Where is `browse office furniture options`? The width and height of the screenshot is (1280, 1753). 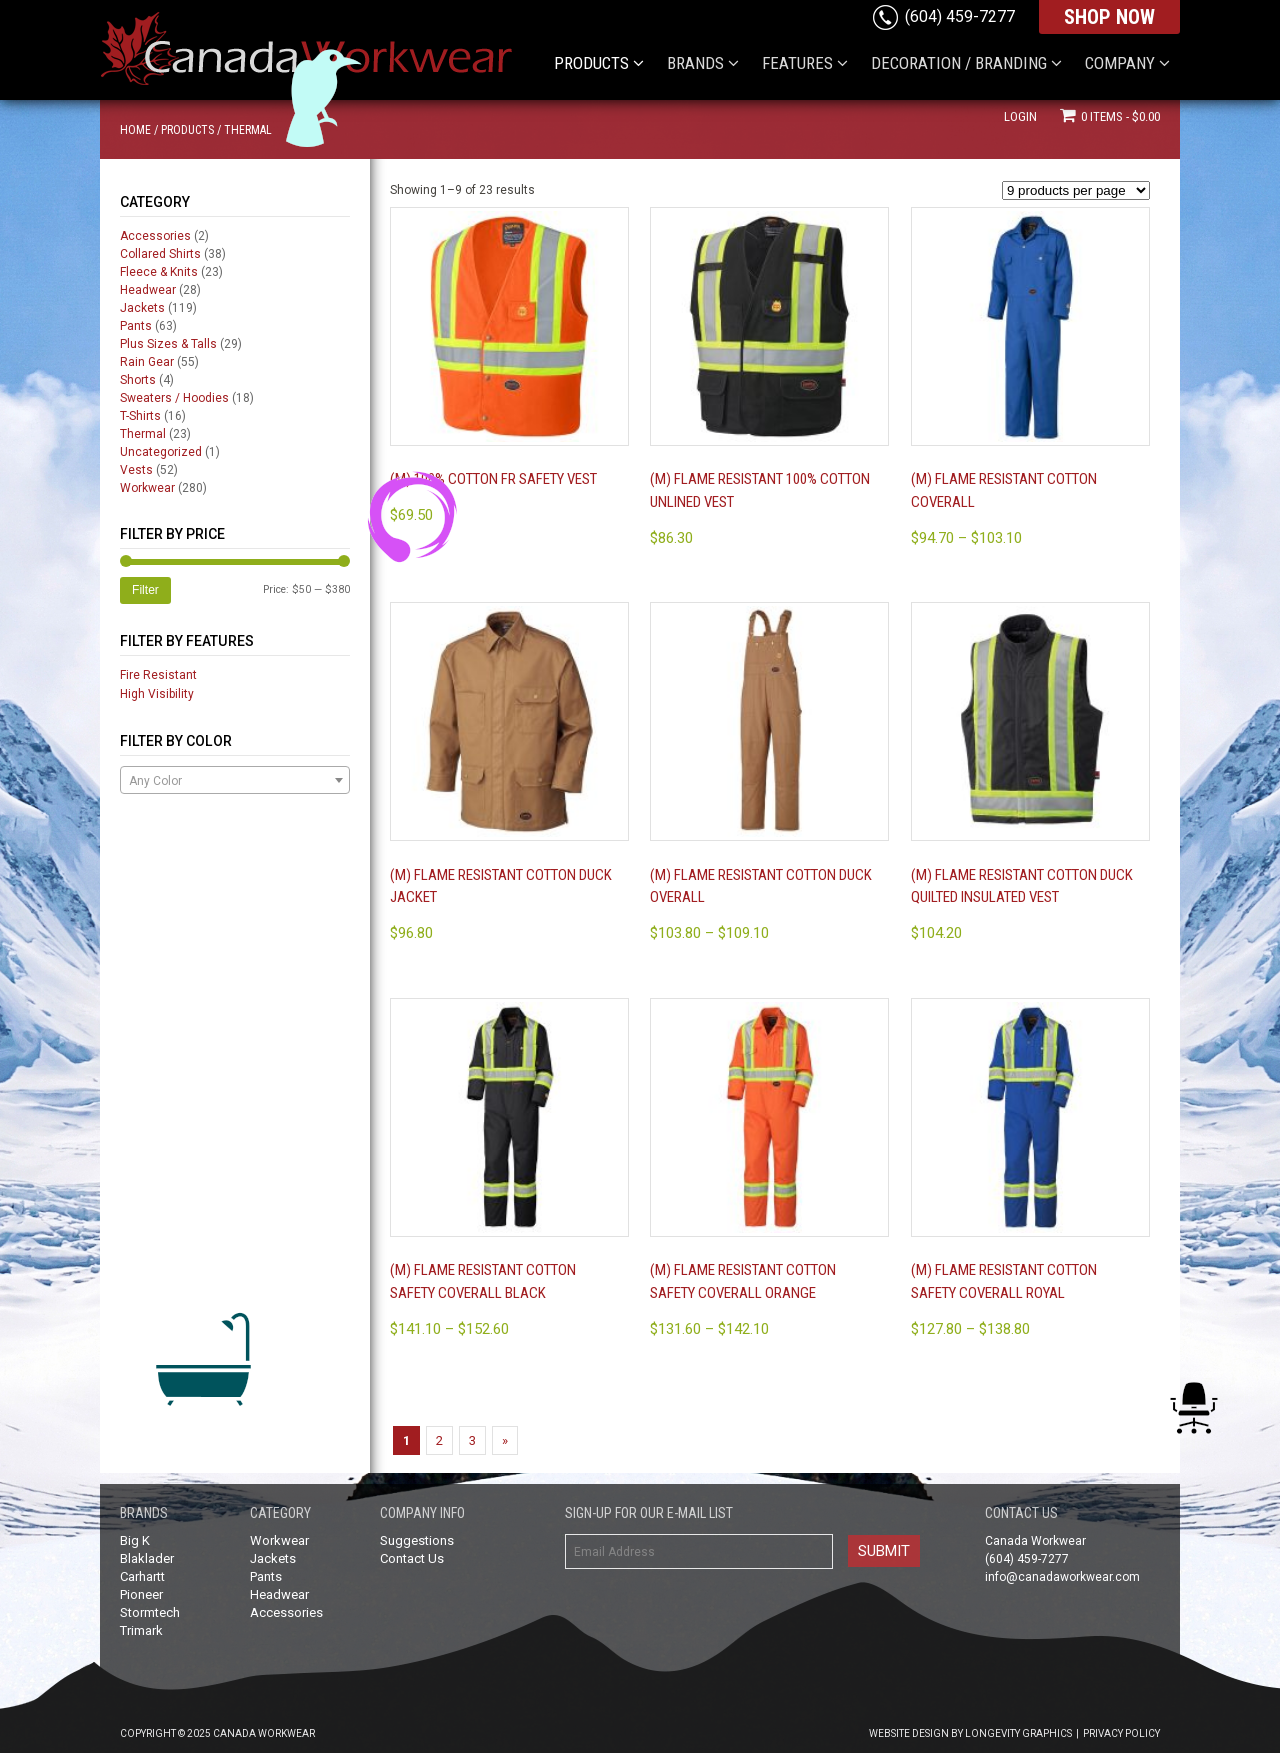 browse office furniture options is located at coordinates (1194, 1408).